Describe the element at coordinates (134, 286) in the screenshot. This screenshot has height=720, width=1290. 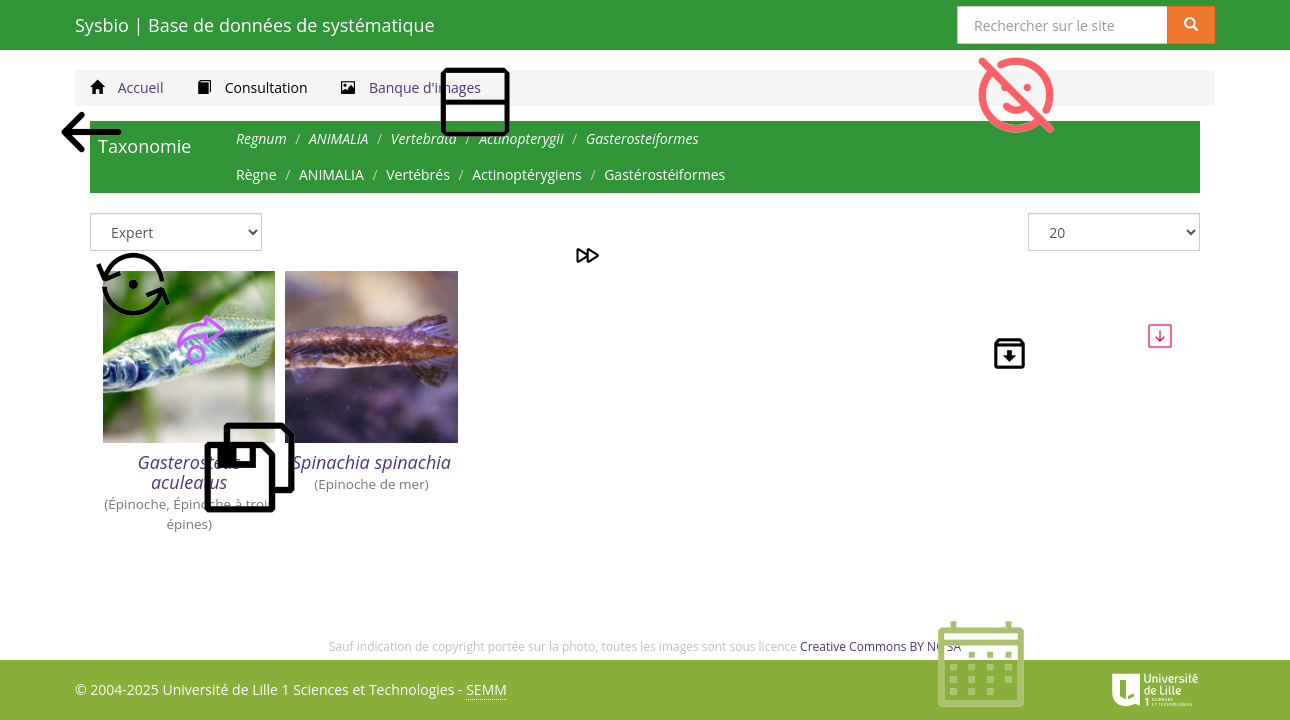
I see `reopen a previously closed issue` at that location.